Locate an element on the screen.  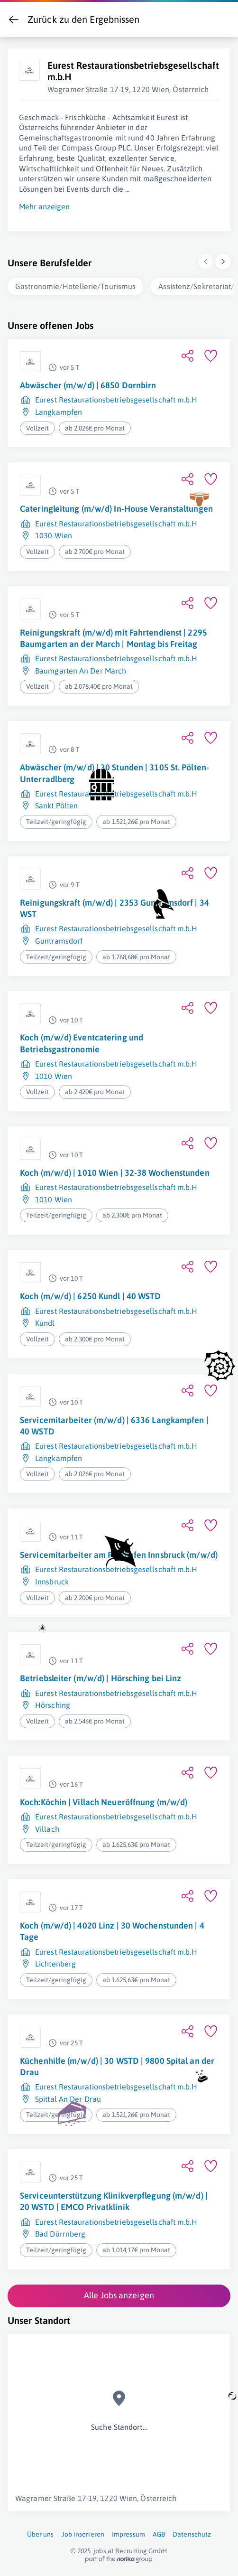
represents a trap or hazard in gameplay is located at coordinates (220, 1366).